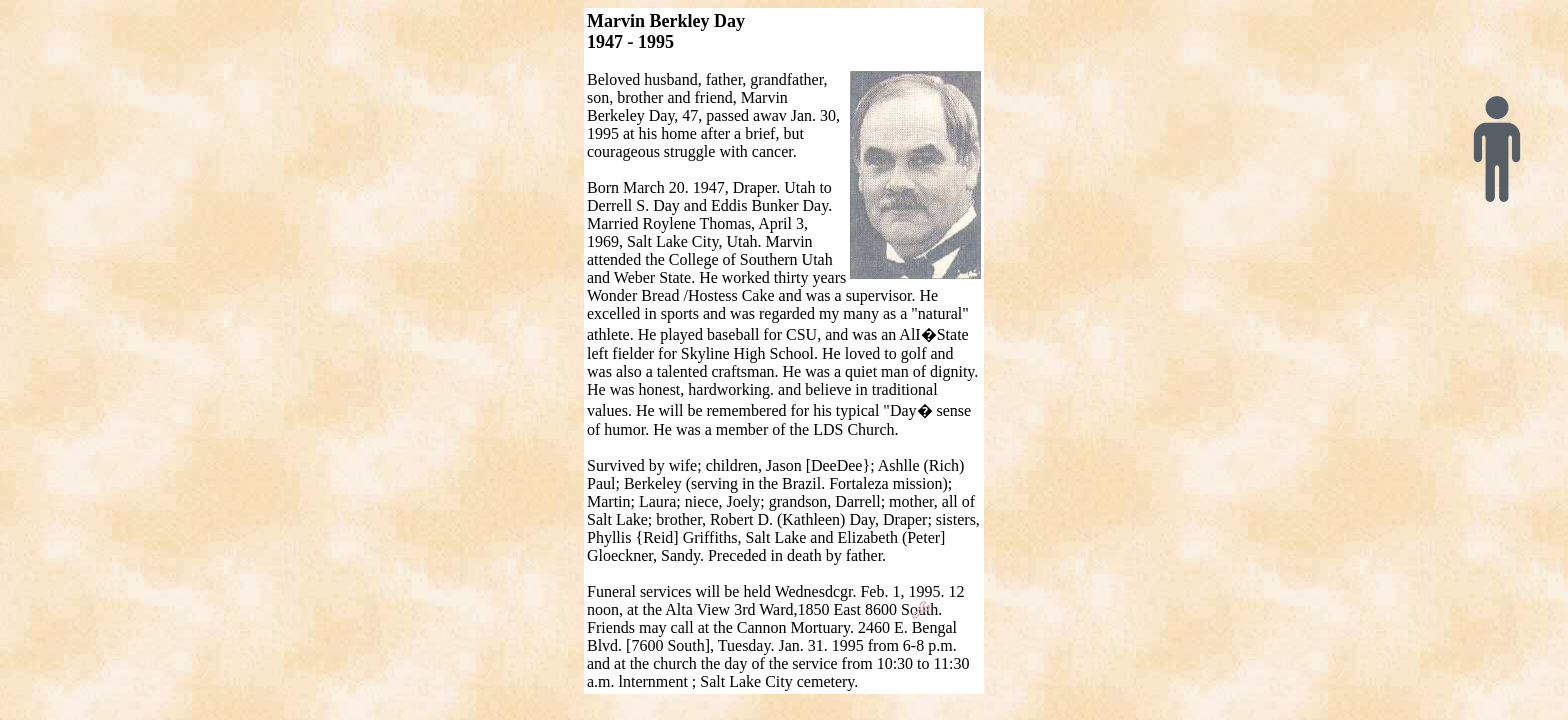 The height and width of the screenshot is (720, 1568). I want to click on access settings or configuration options, so click(921, 610).